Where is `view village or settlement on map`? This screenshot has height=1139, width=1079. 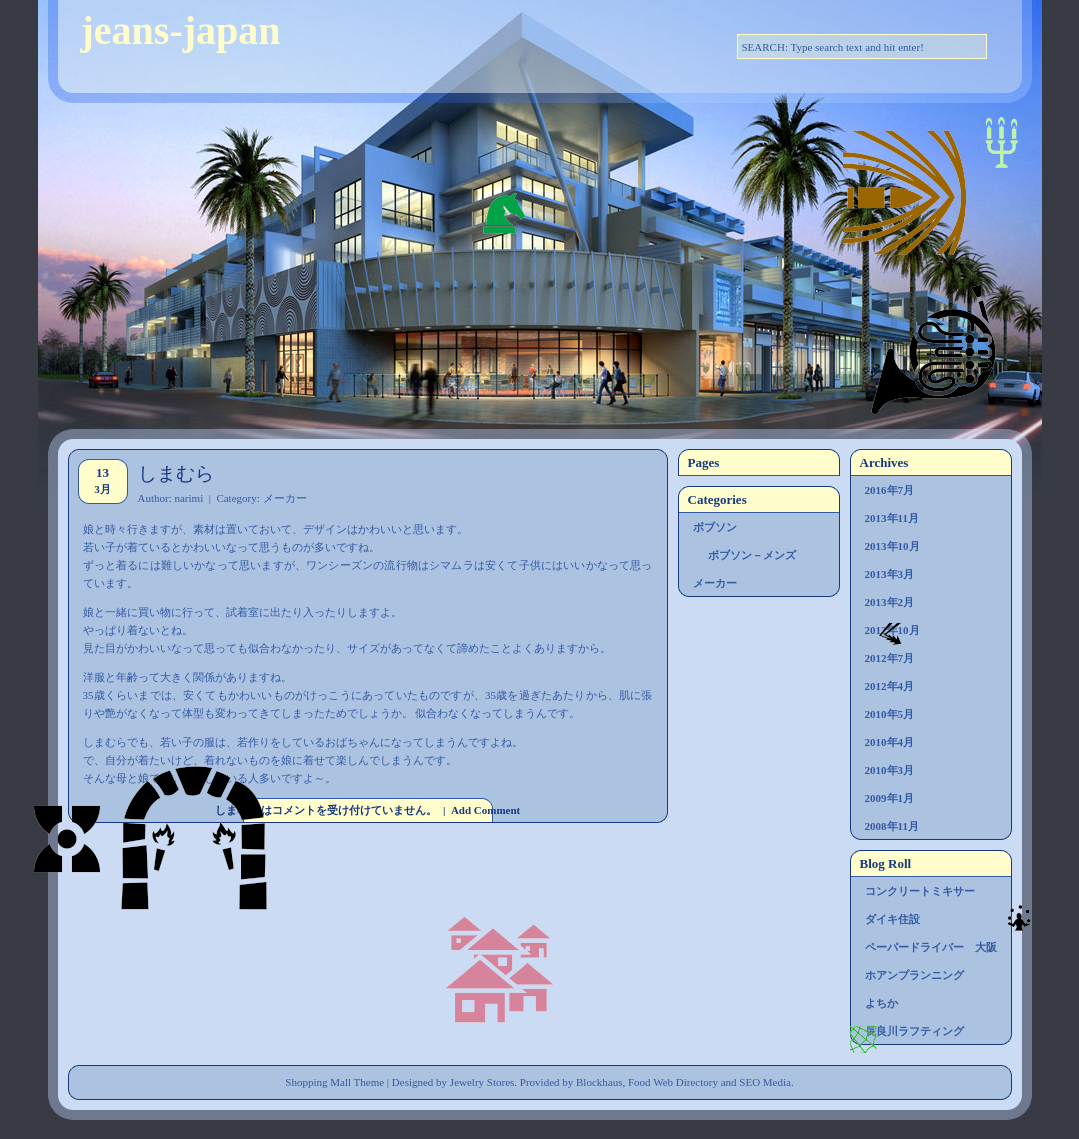 view village or settlement on map is located at coordinates (499, 969).